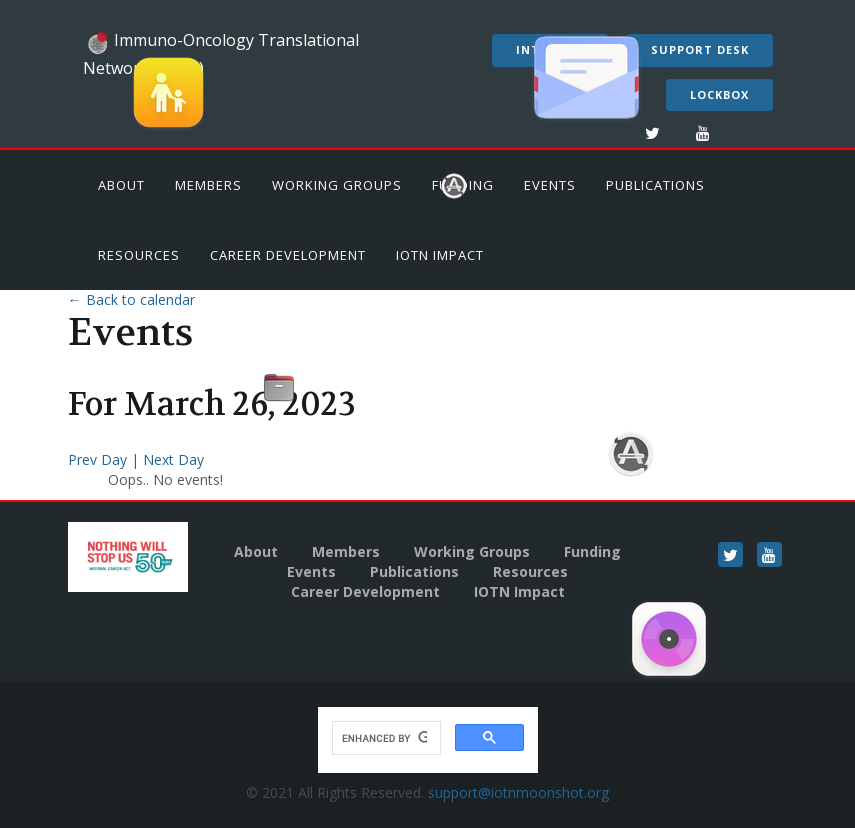 This screenshot has height=828, width=855. Describe the element at coordinates (279, 387) in the screenshot. I see `open the file manager application` at that location.